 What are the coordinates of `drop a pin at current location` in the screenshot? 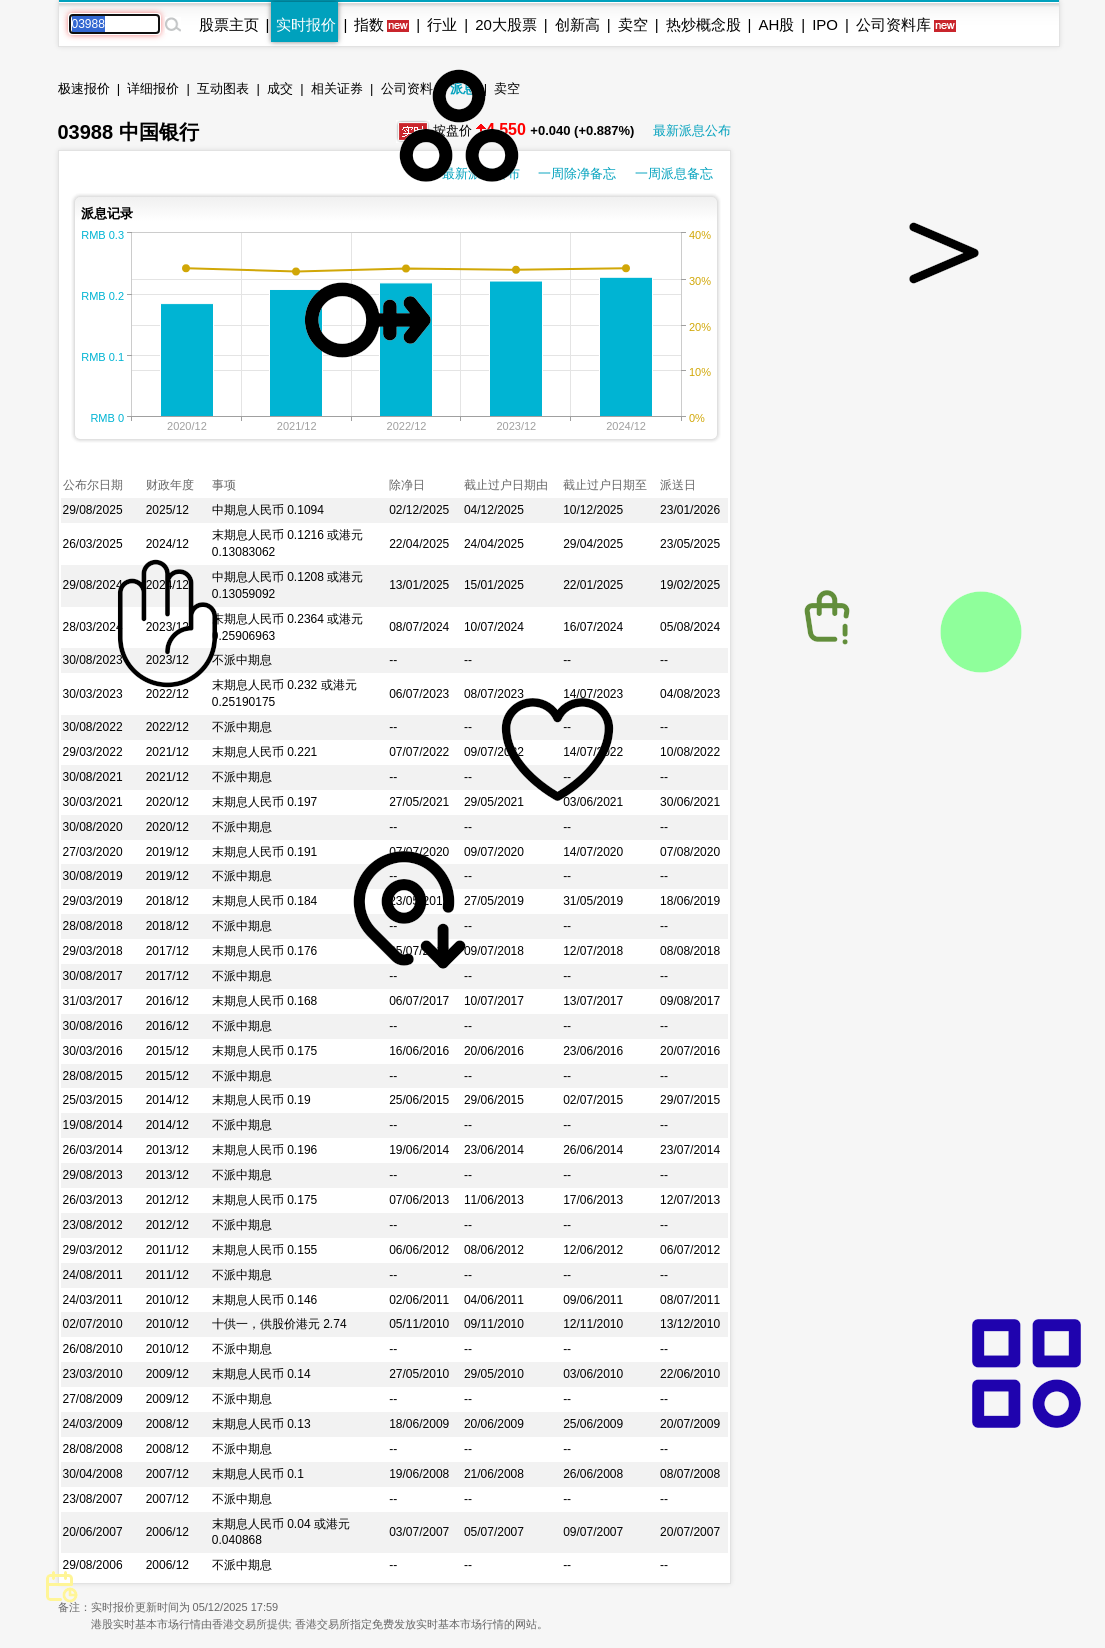 It's located at (404, 907).